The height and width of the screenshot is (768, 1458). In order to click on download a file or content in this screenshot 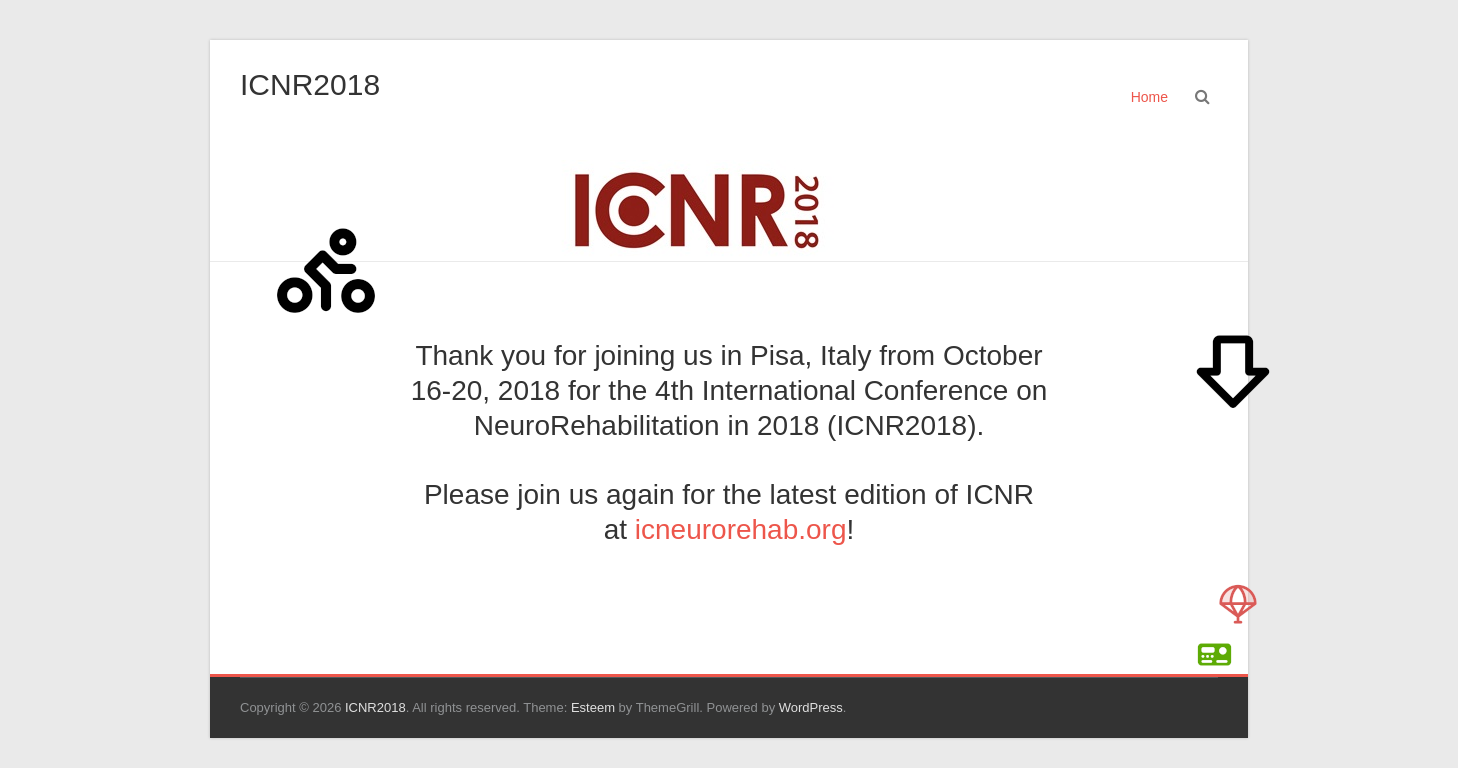, I will do `click(1233, 369)`.